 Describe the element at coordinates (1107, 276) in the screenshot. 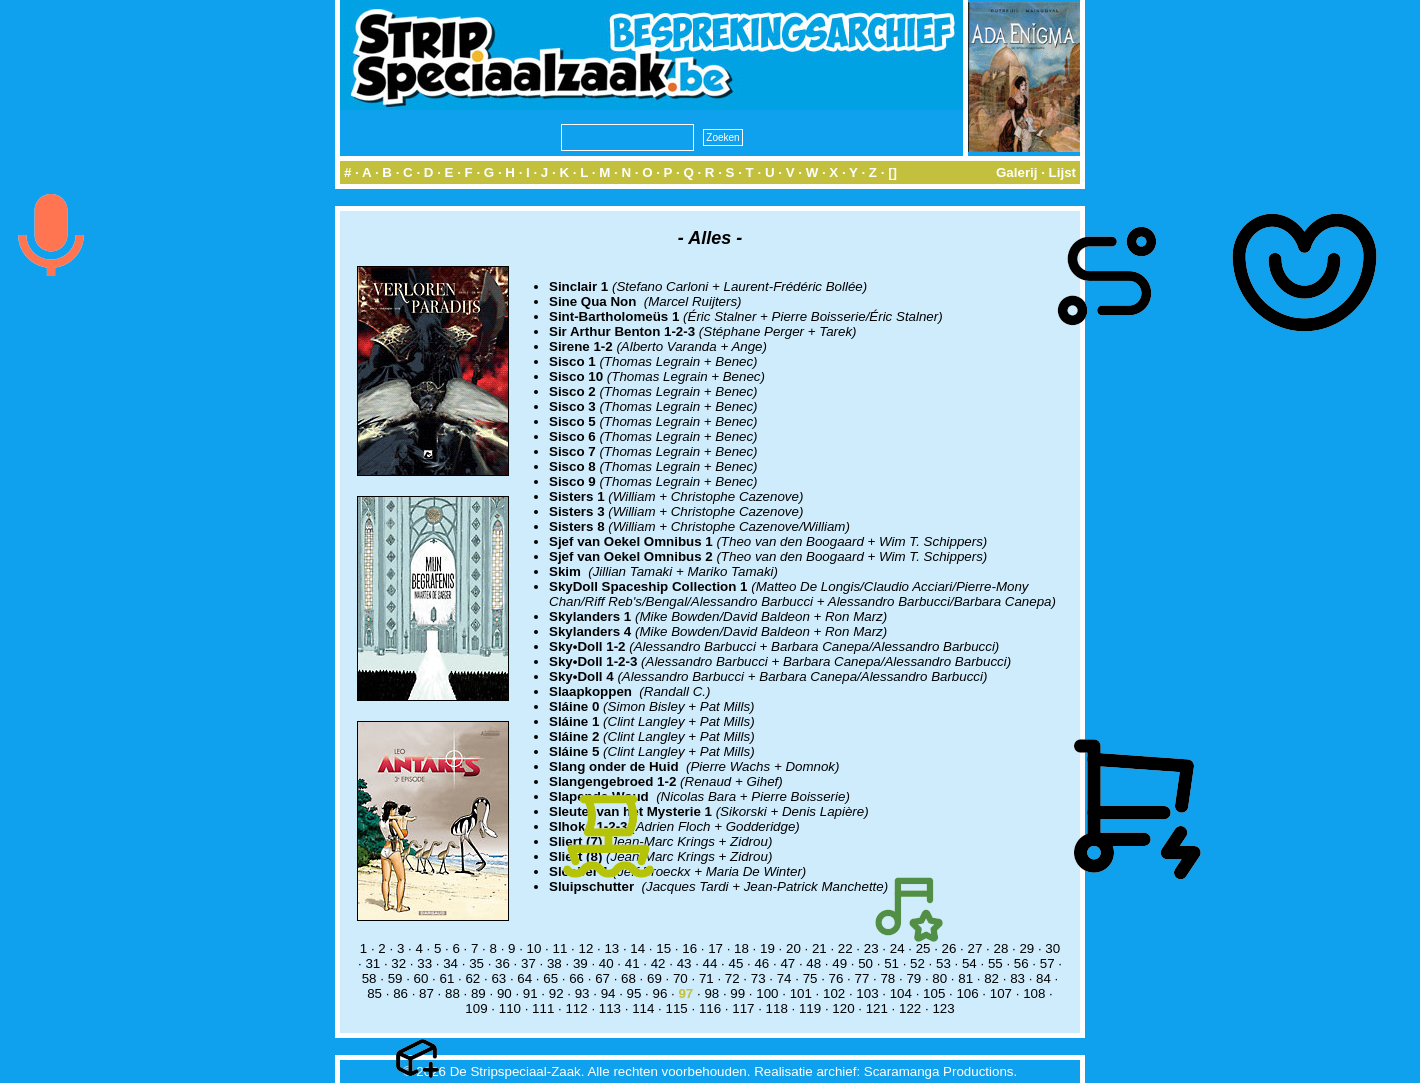

I see `view navigation route` at that location.